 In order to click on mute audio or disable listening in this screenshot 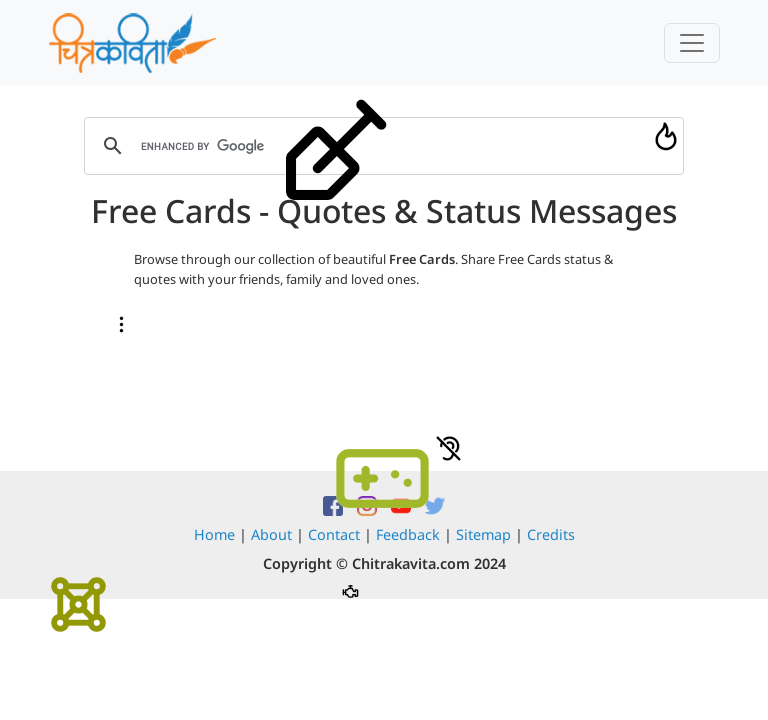, I will do `click(448, 448)`.